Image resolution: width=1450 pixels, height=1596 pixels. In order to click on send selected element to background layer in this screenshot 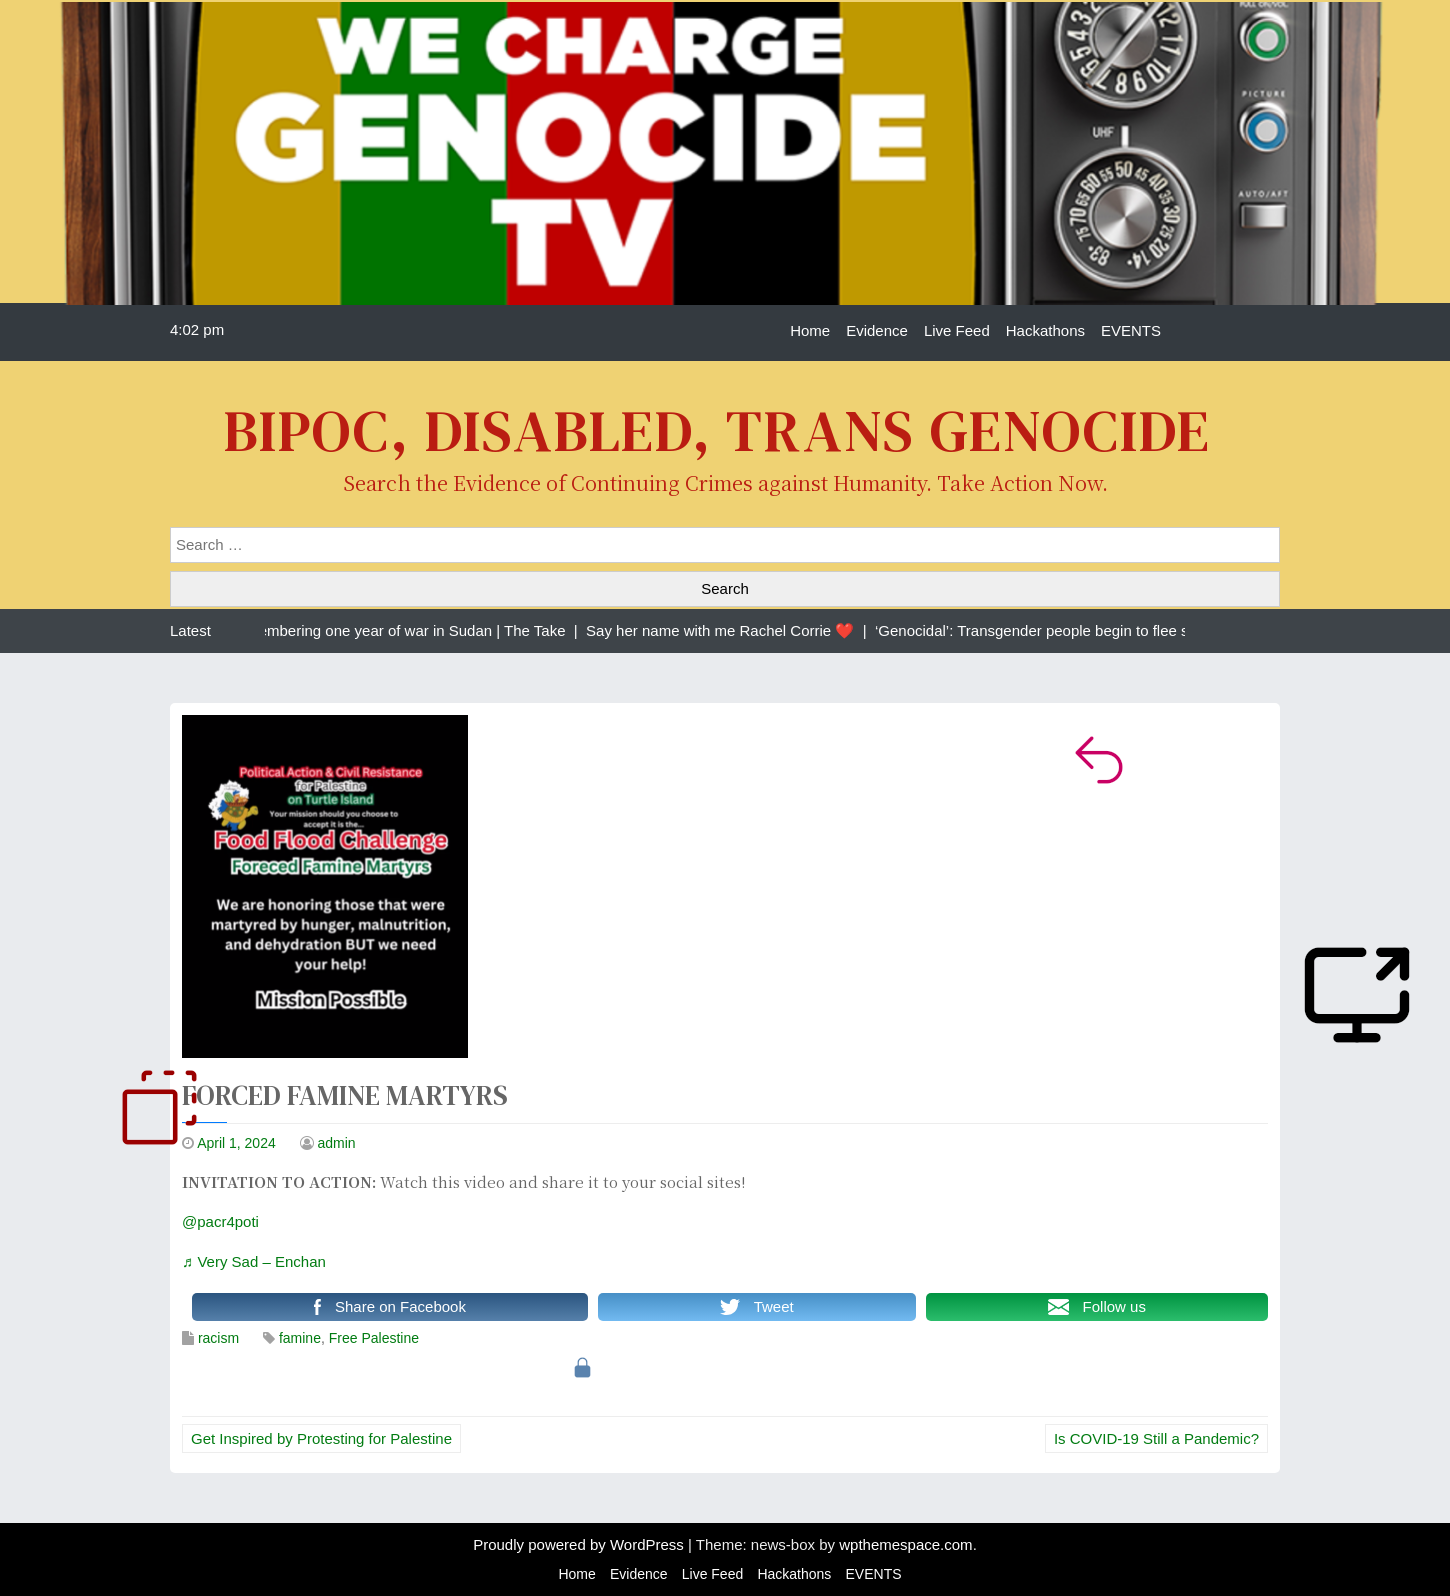, I will do `click(159, 1107)`.